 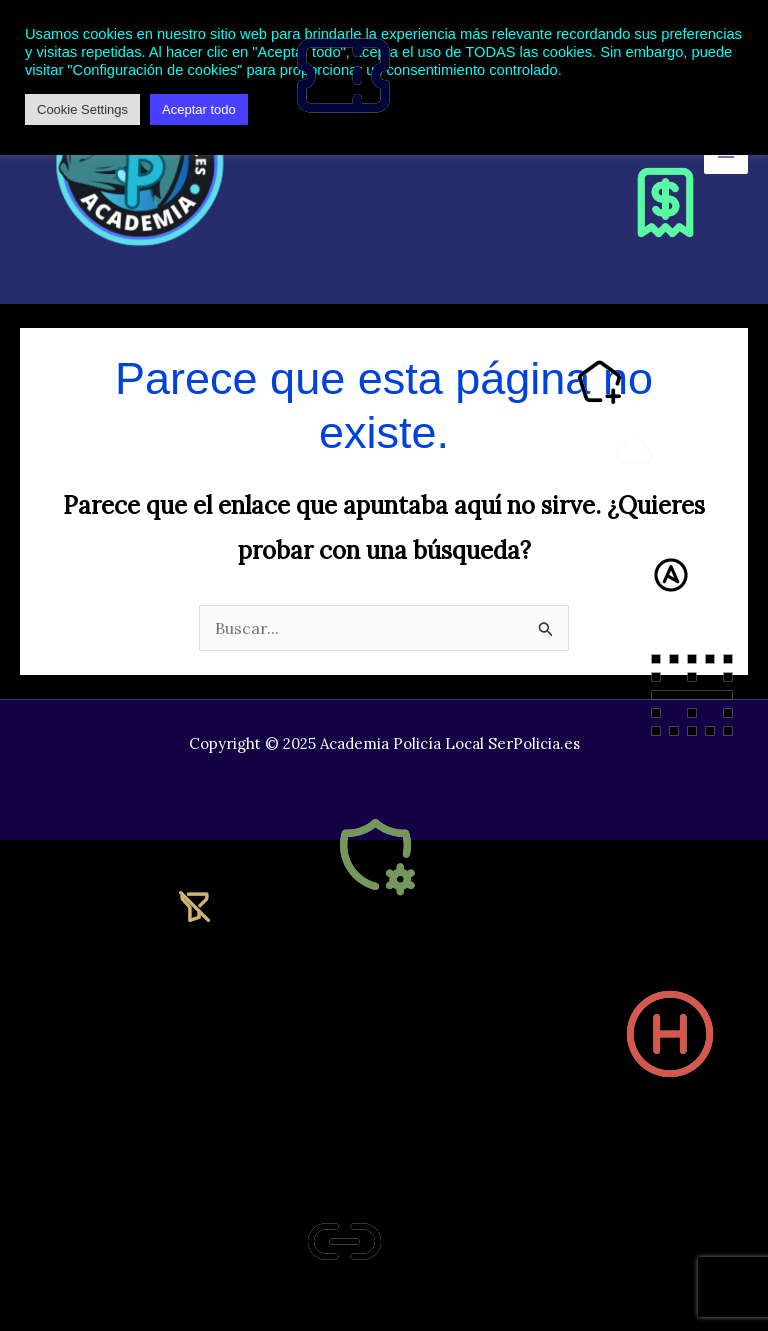 I want to click on ansible automation platform logo, so click(x=671, y=575).